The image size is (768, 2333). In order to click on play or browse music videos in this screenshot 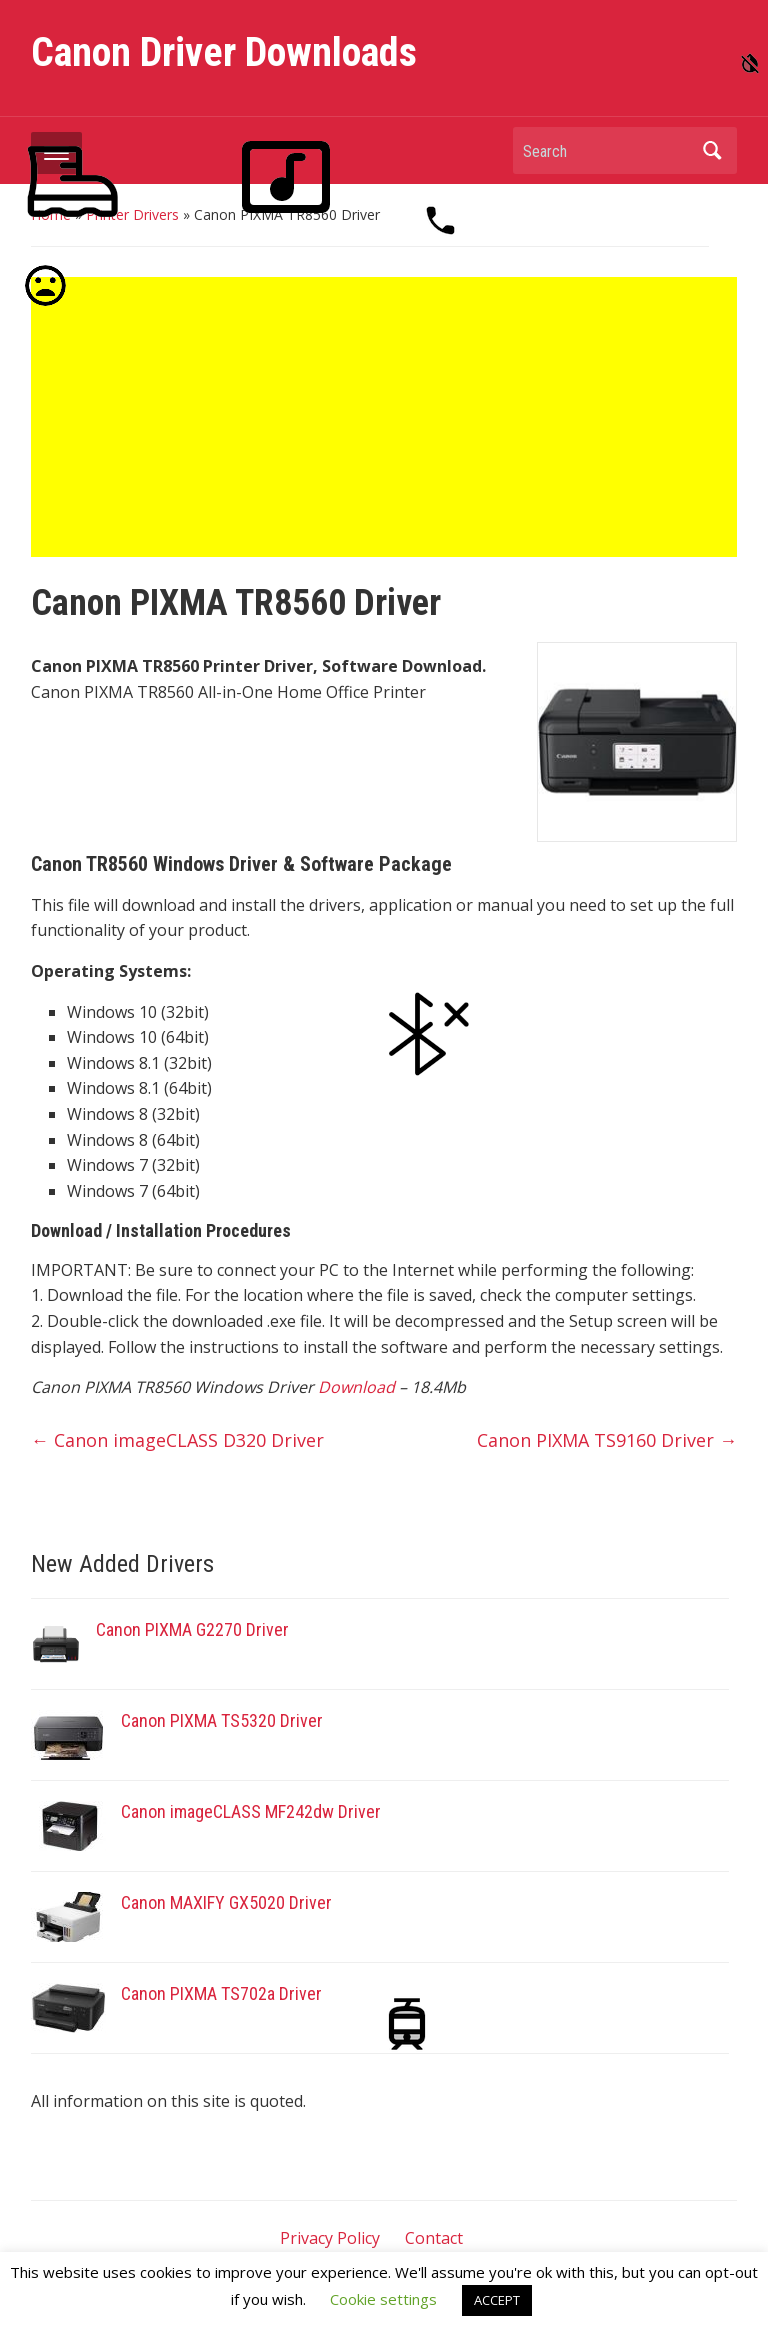, I will do `click(286, 177)`.